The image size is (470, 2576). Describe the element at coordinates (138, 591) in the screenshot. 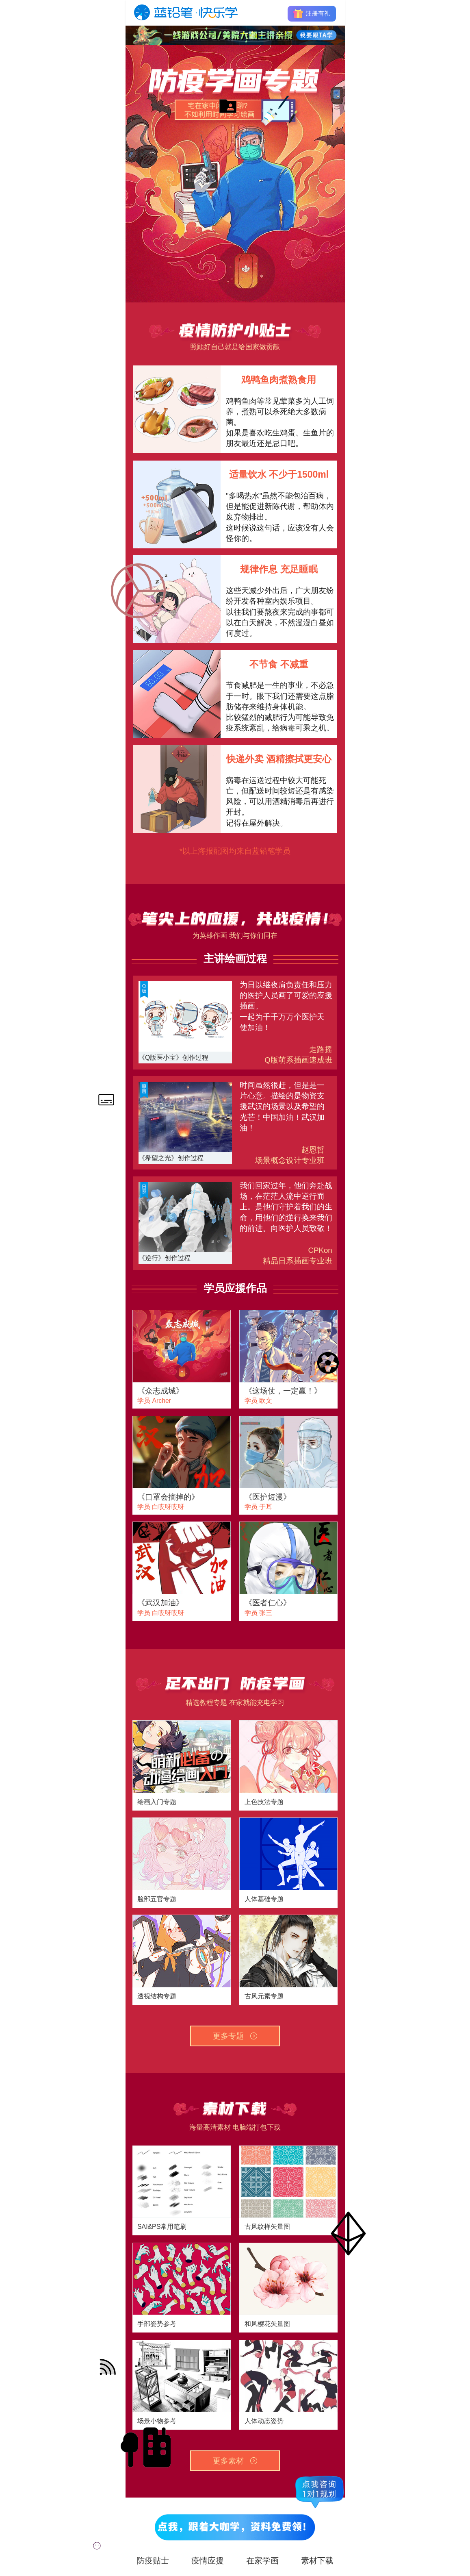

I see `volleyball sport category or activity` at that location.